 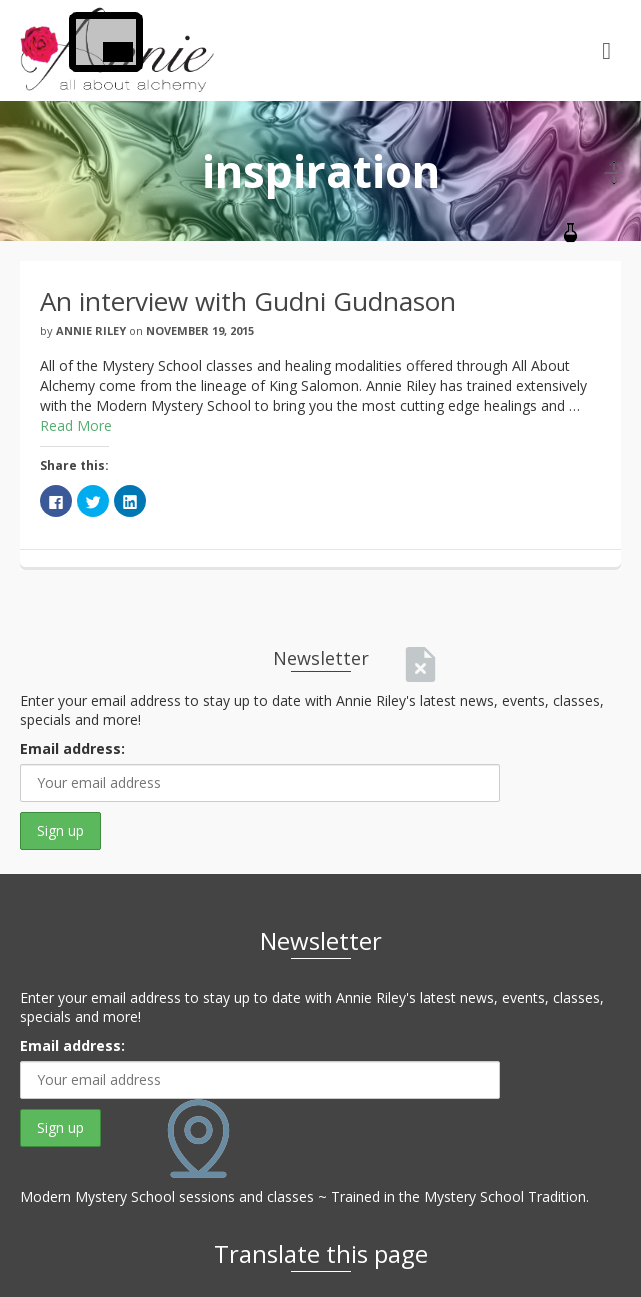 I want to click on view location on map, so click(x=198, y=1138).